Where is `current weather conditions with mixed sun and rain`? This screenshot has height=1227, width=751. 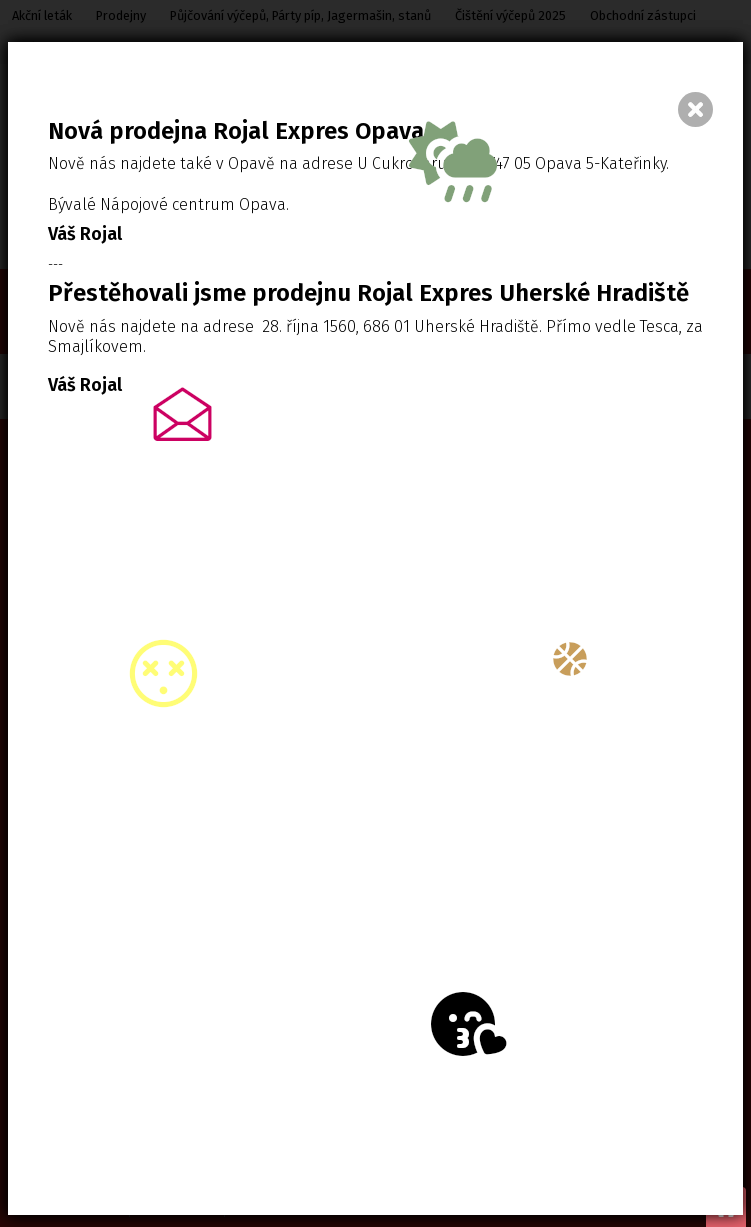 current weather conditions with mixed sun and rain is located at coordinates (453, 163).